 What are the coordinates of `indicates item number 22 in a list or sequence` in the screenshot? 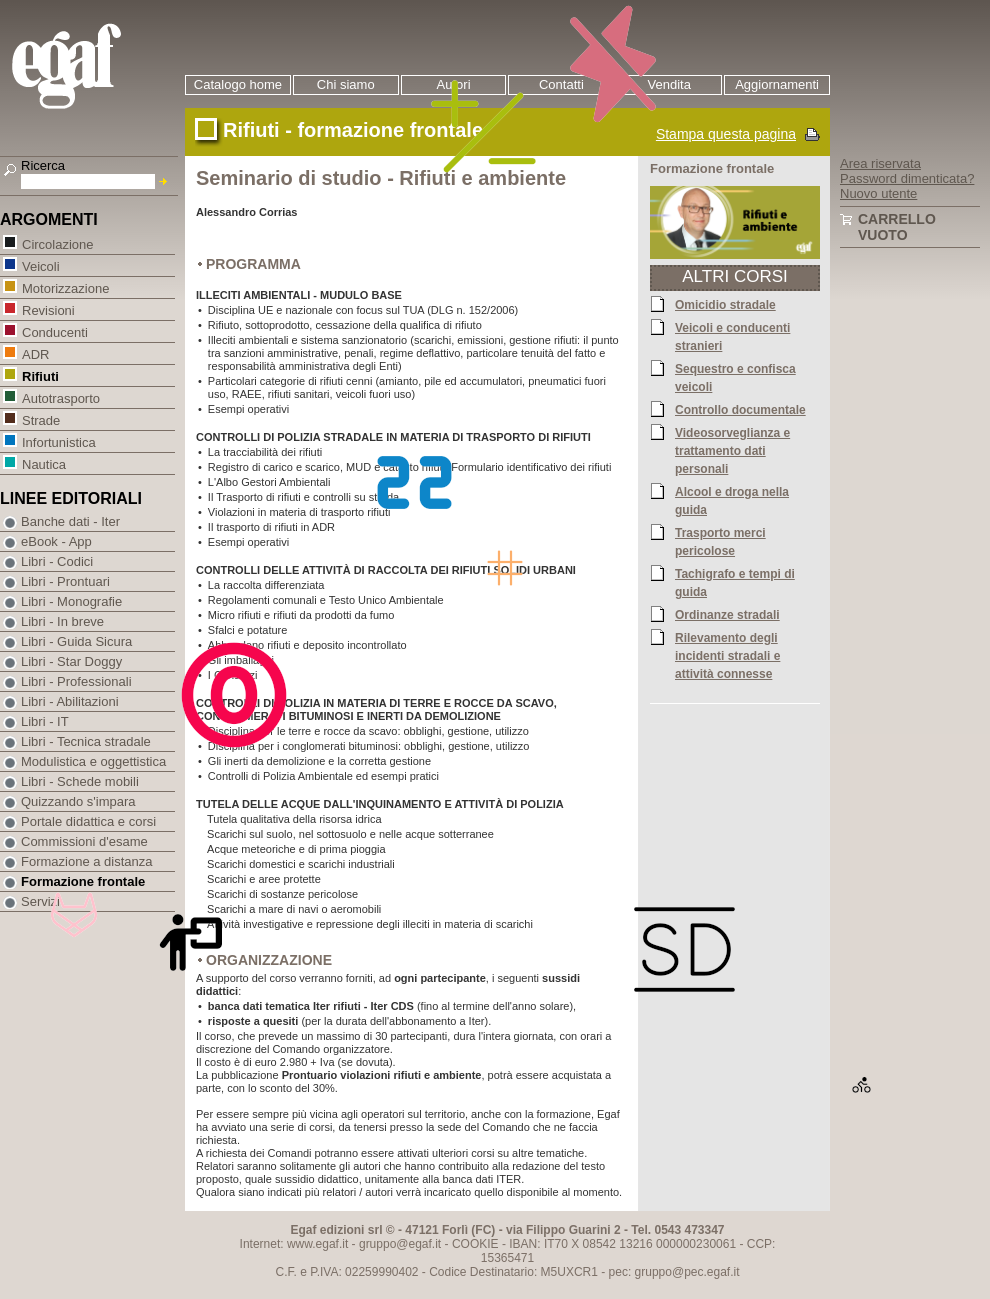 It's located at (414, 482).